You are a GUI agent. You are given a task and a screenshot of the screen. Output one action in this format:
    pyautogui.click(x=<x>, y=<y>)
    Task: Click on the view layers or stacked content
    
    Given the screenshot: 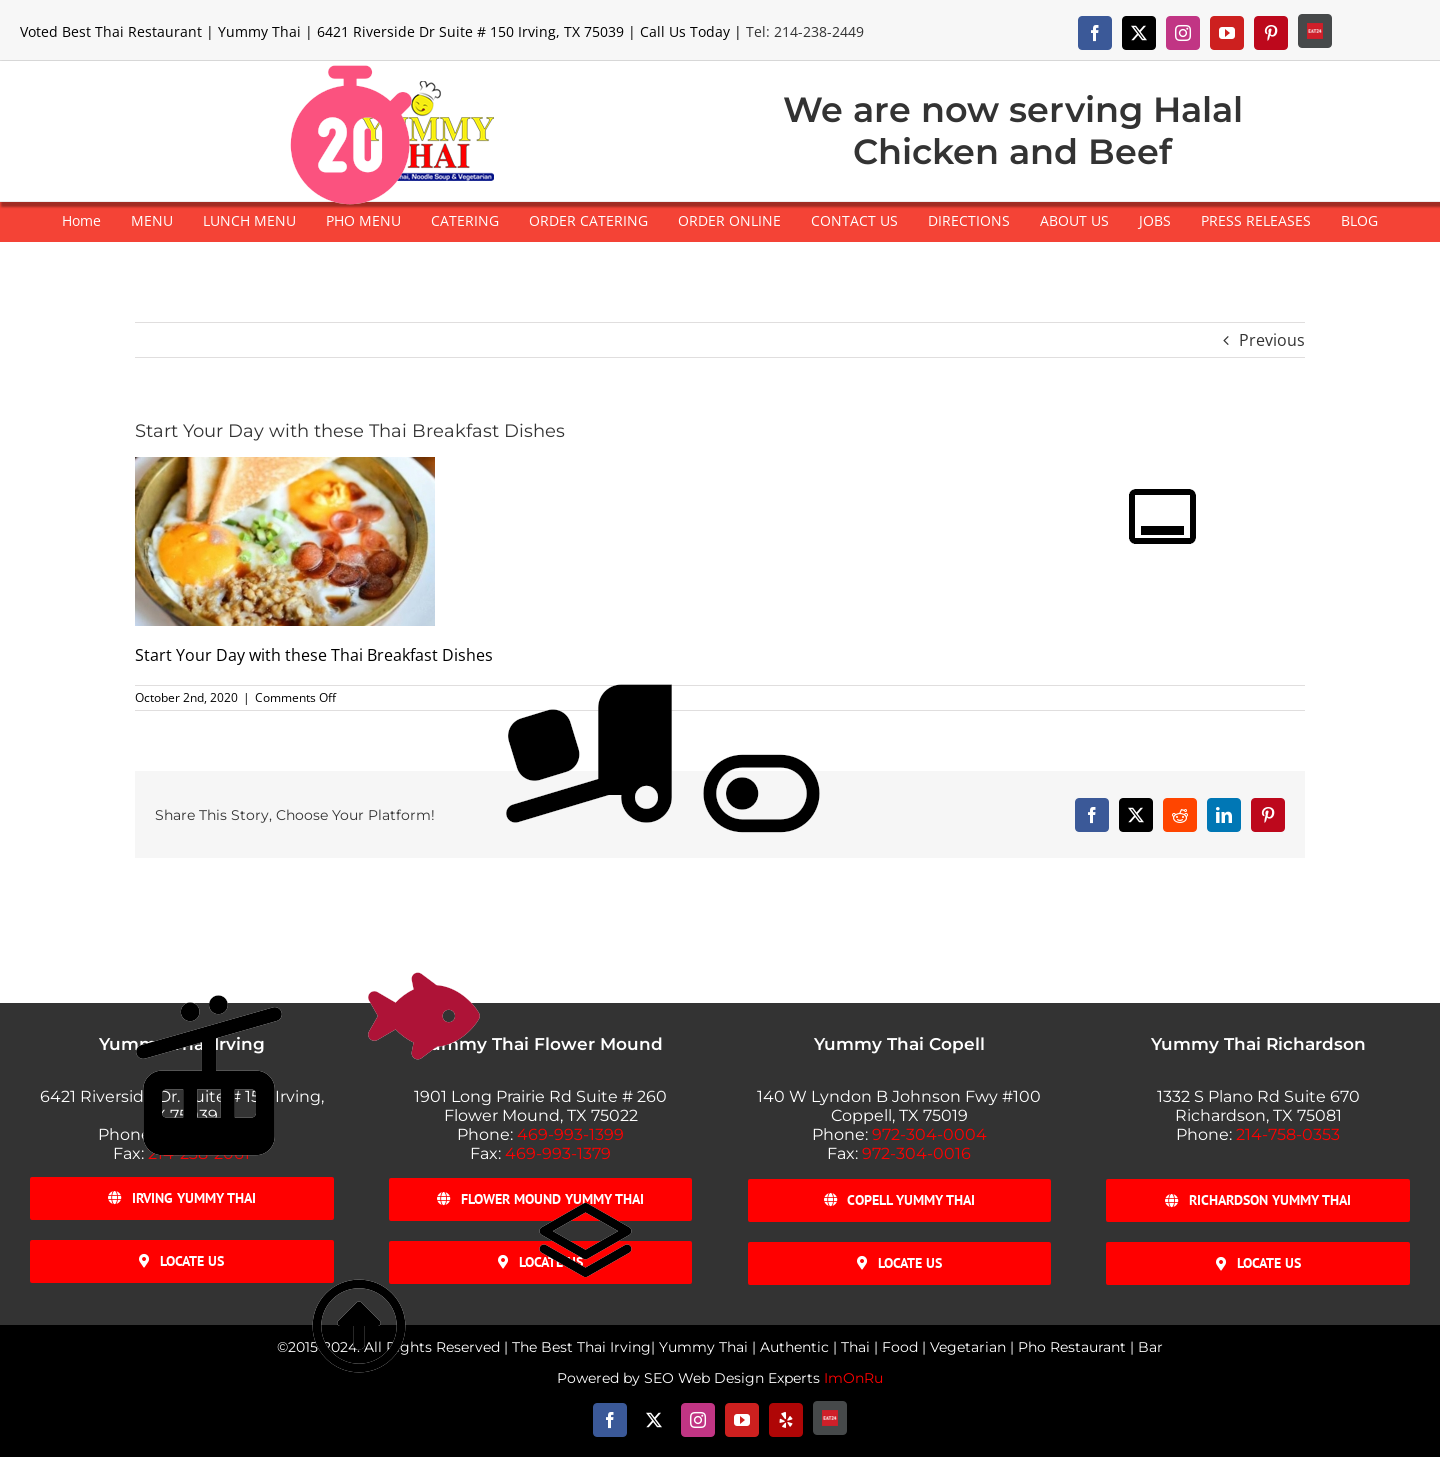 What is the action you would take?
    pyautogui.click(x=585, y=1241)
    